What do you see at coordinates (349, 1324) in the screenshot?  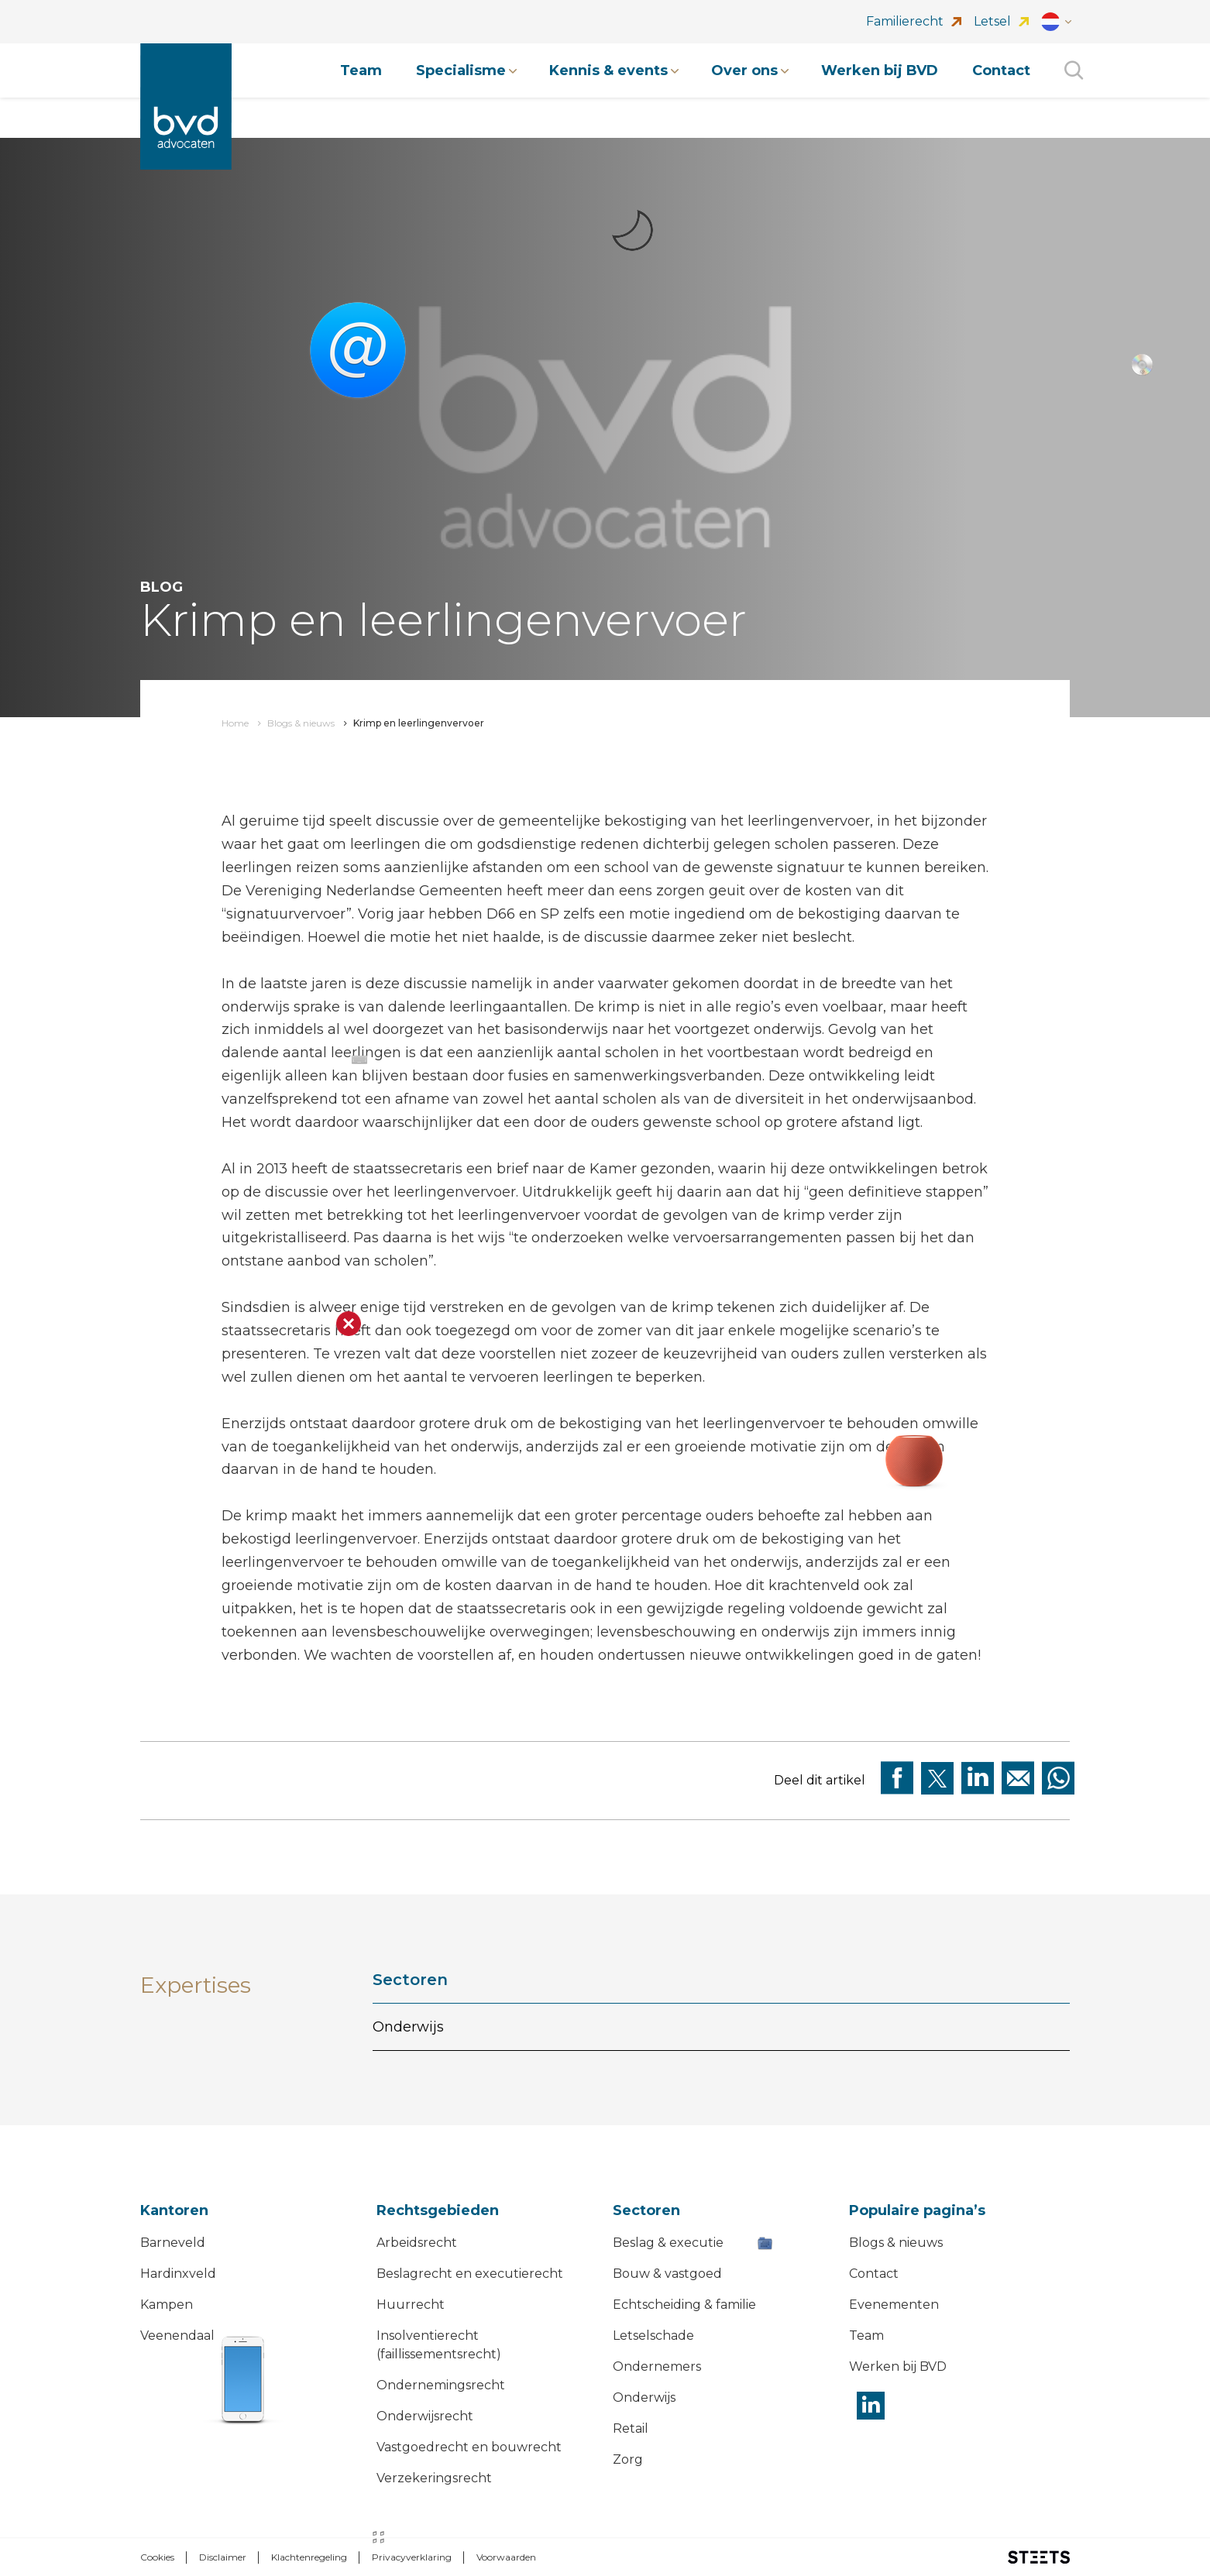 I see `stop or cancel the current action` at bounding box center [349, 1324].